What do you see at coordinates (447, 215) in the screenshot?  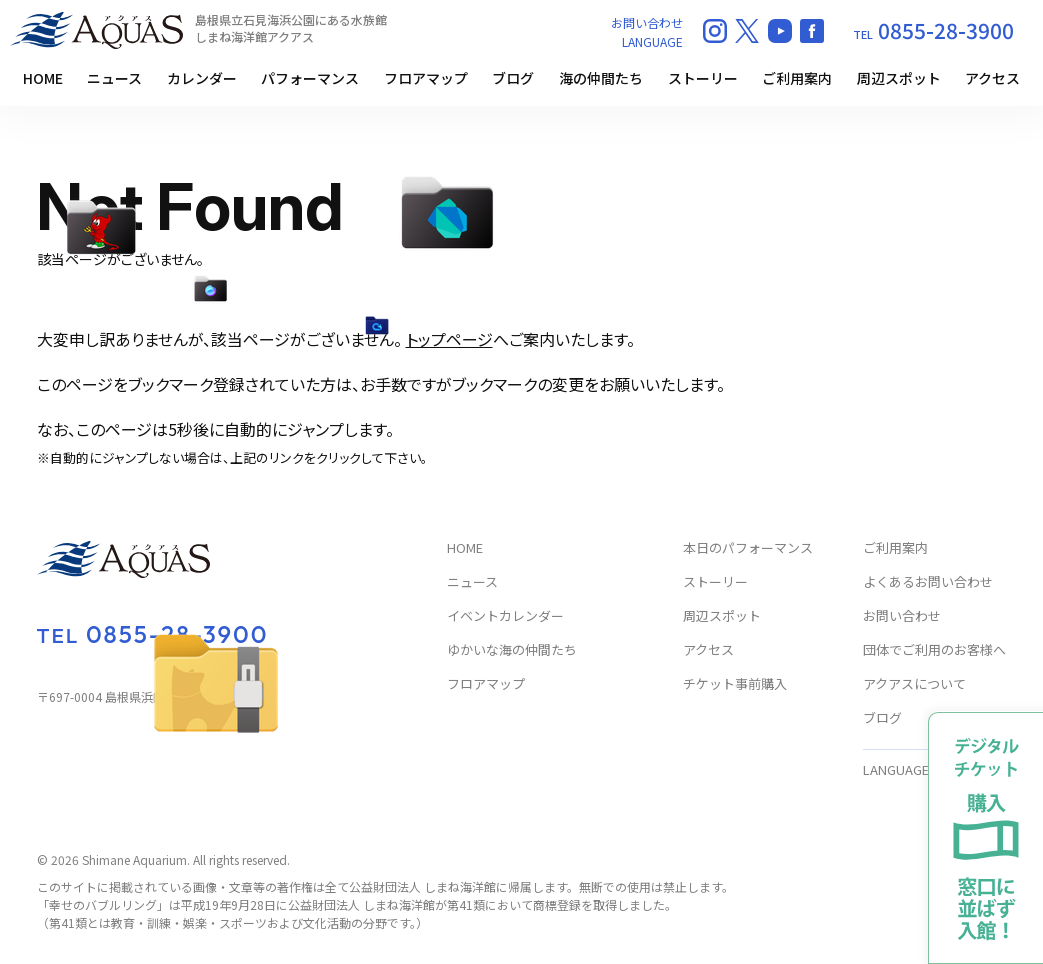 I see `open dart project folder` at bounding box center [447, 215].